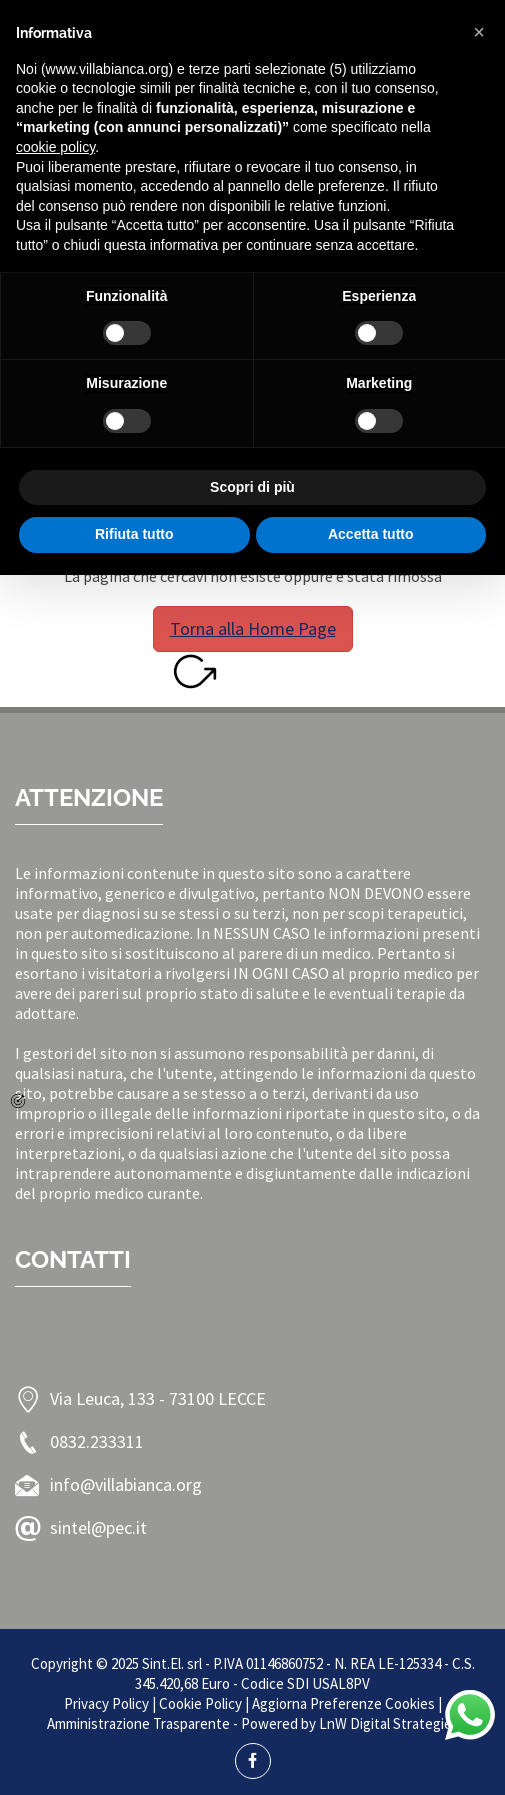  I want to click on set or view your goals, so click(18, 1101).